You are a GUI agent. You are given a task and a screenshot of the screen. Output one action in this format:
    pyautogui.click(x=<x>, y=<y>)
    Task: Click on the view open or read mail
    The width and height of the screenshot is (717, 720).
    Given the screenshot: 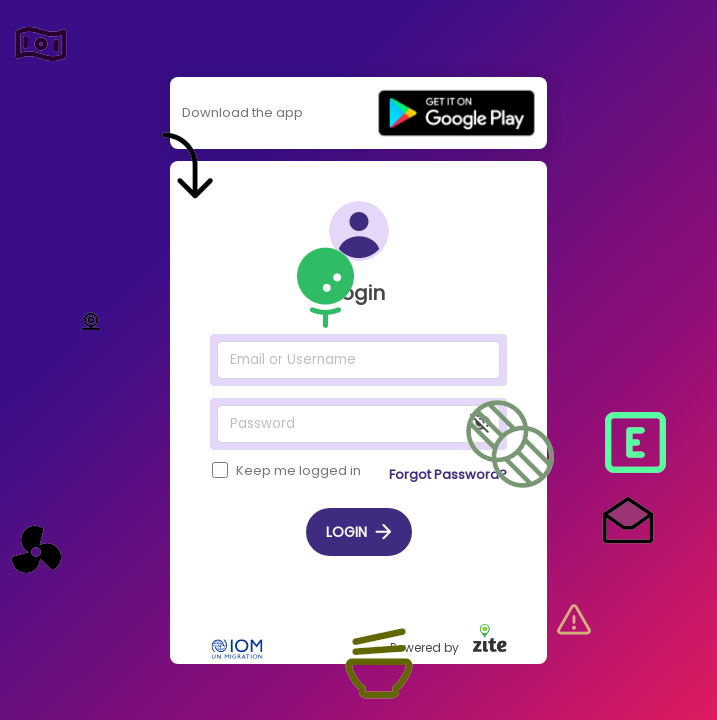 What is the action you would take?
    pyautogui.click(x=628, y=522)
    